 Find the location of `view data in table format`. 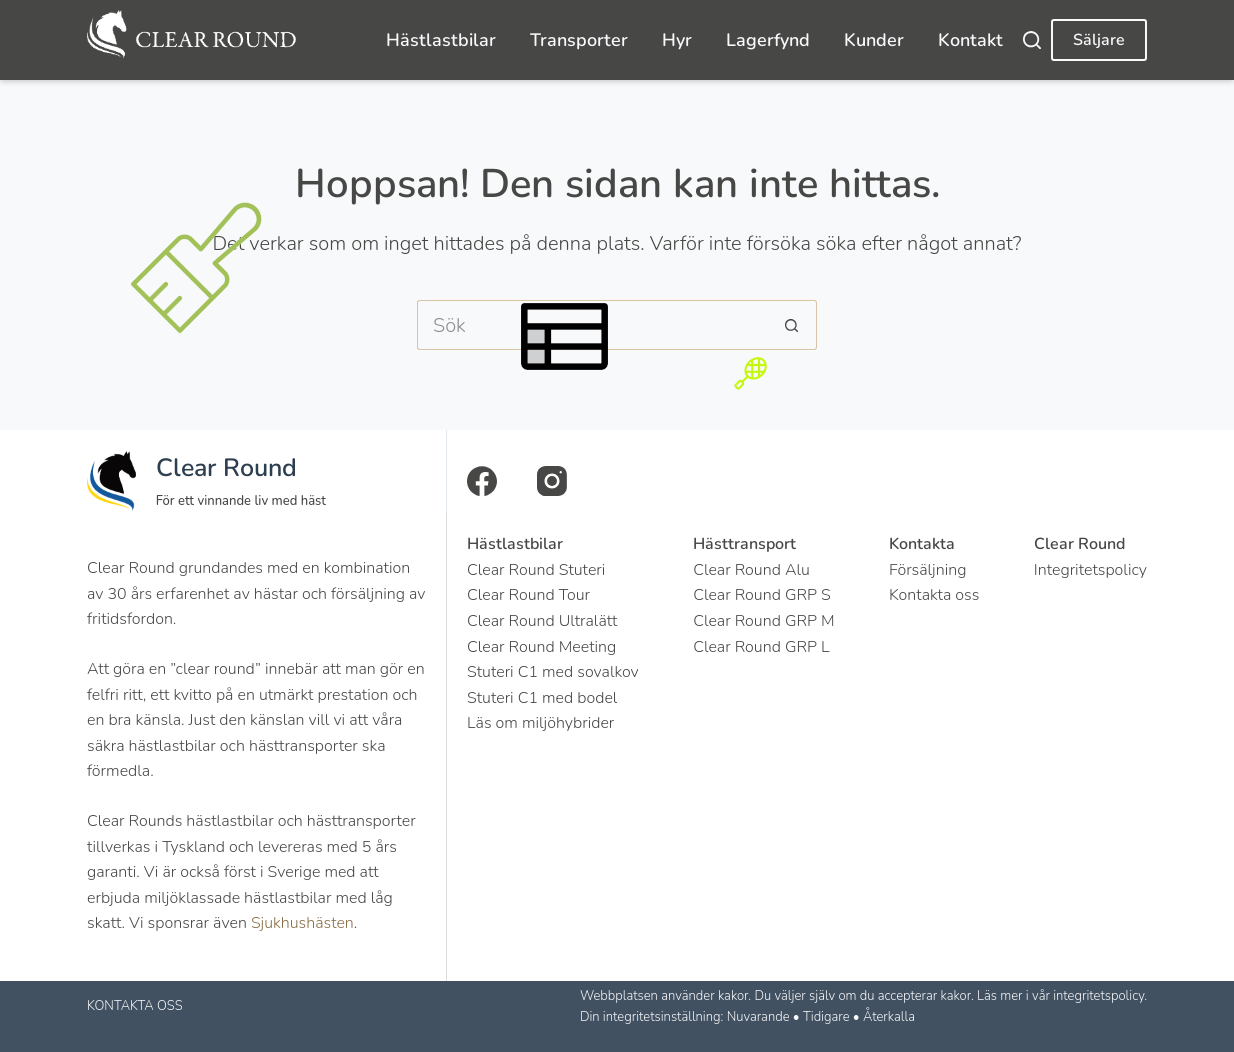

view data in table format is located at coordinates (564, 336).